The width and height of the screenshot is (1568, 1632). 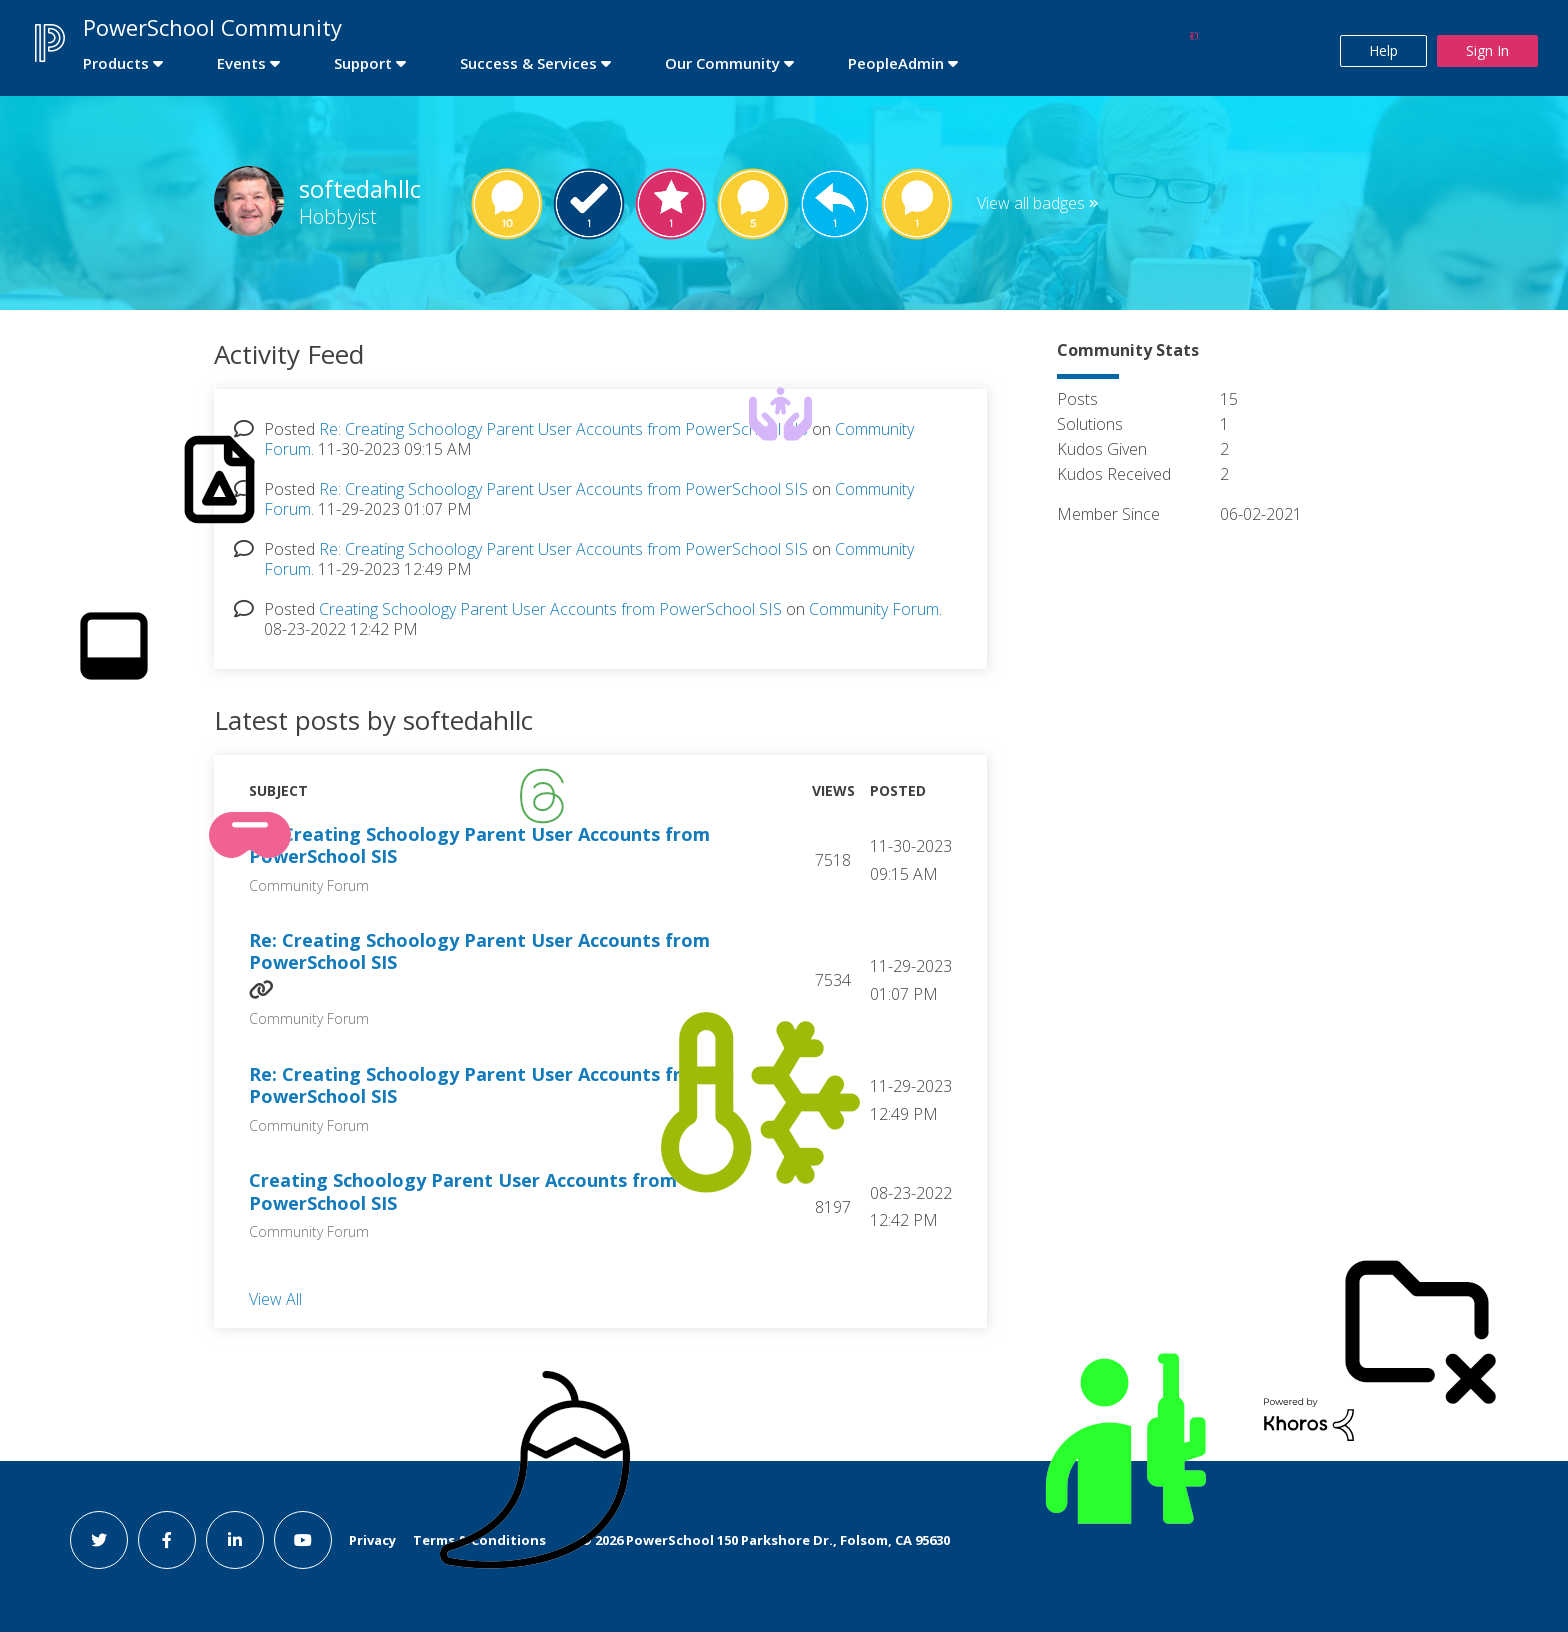 I want to click on open the Threads app, so click(x=543, y=796).